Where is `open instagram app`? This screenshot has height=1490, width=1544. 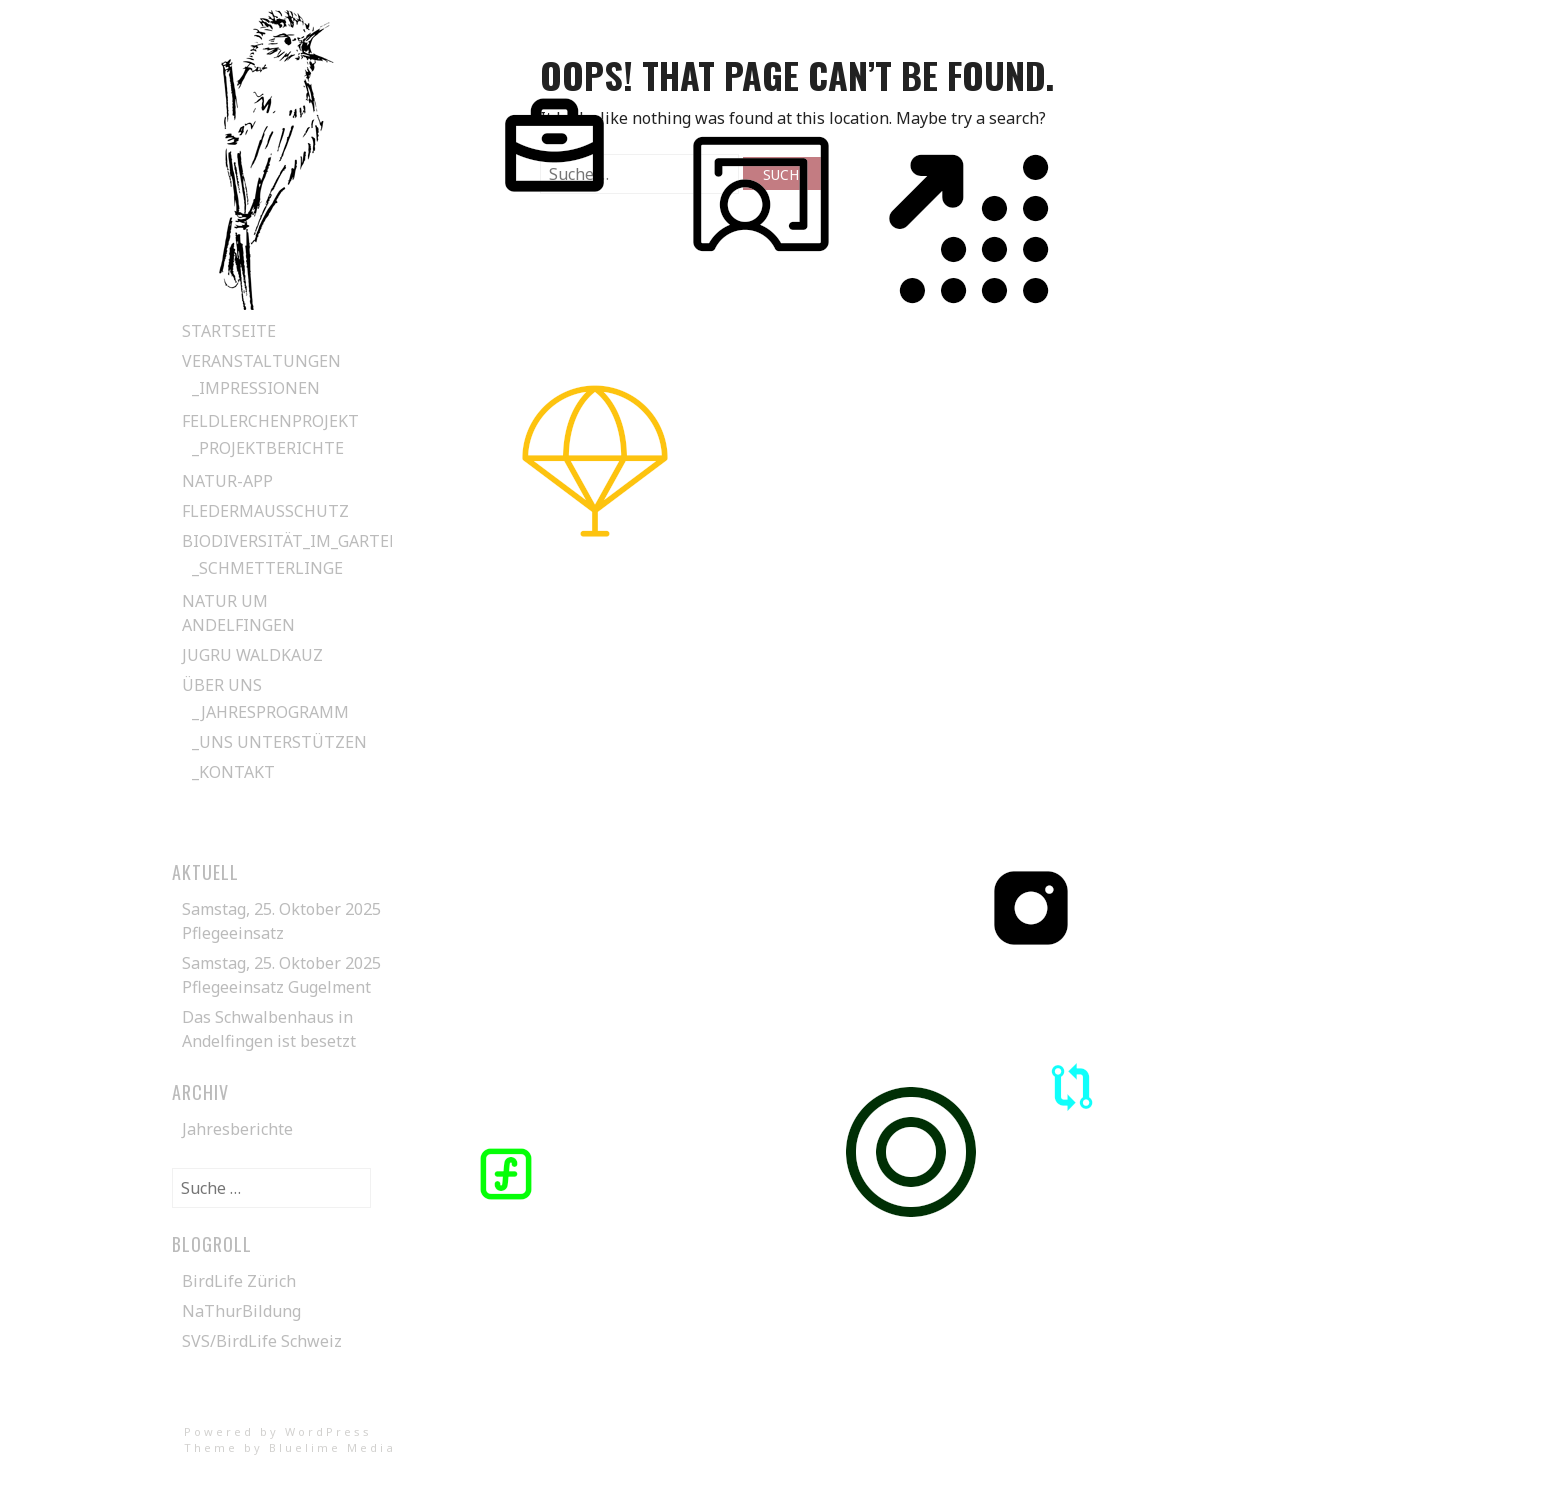 open instagram app is located at coordinates (1031, 908).